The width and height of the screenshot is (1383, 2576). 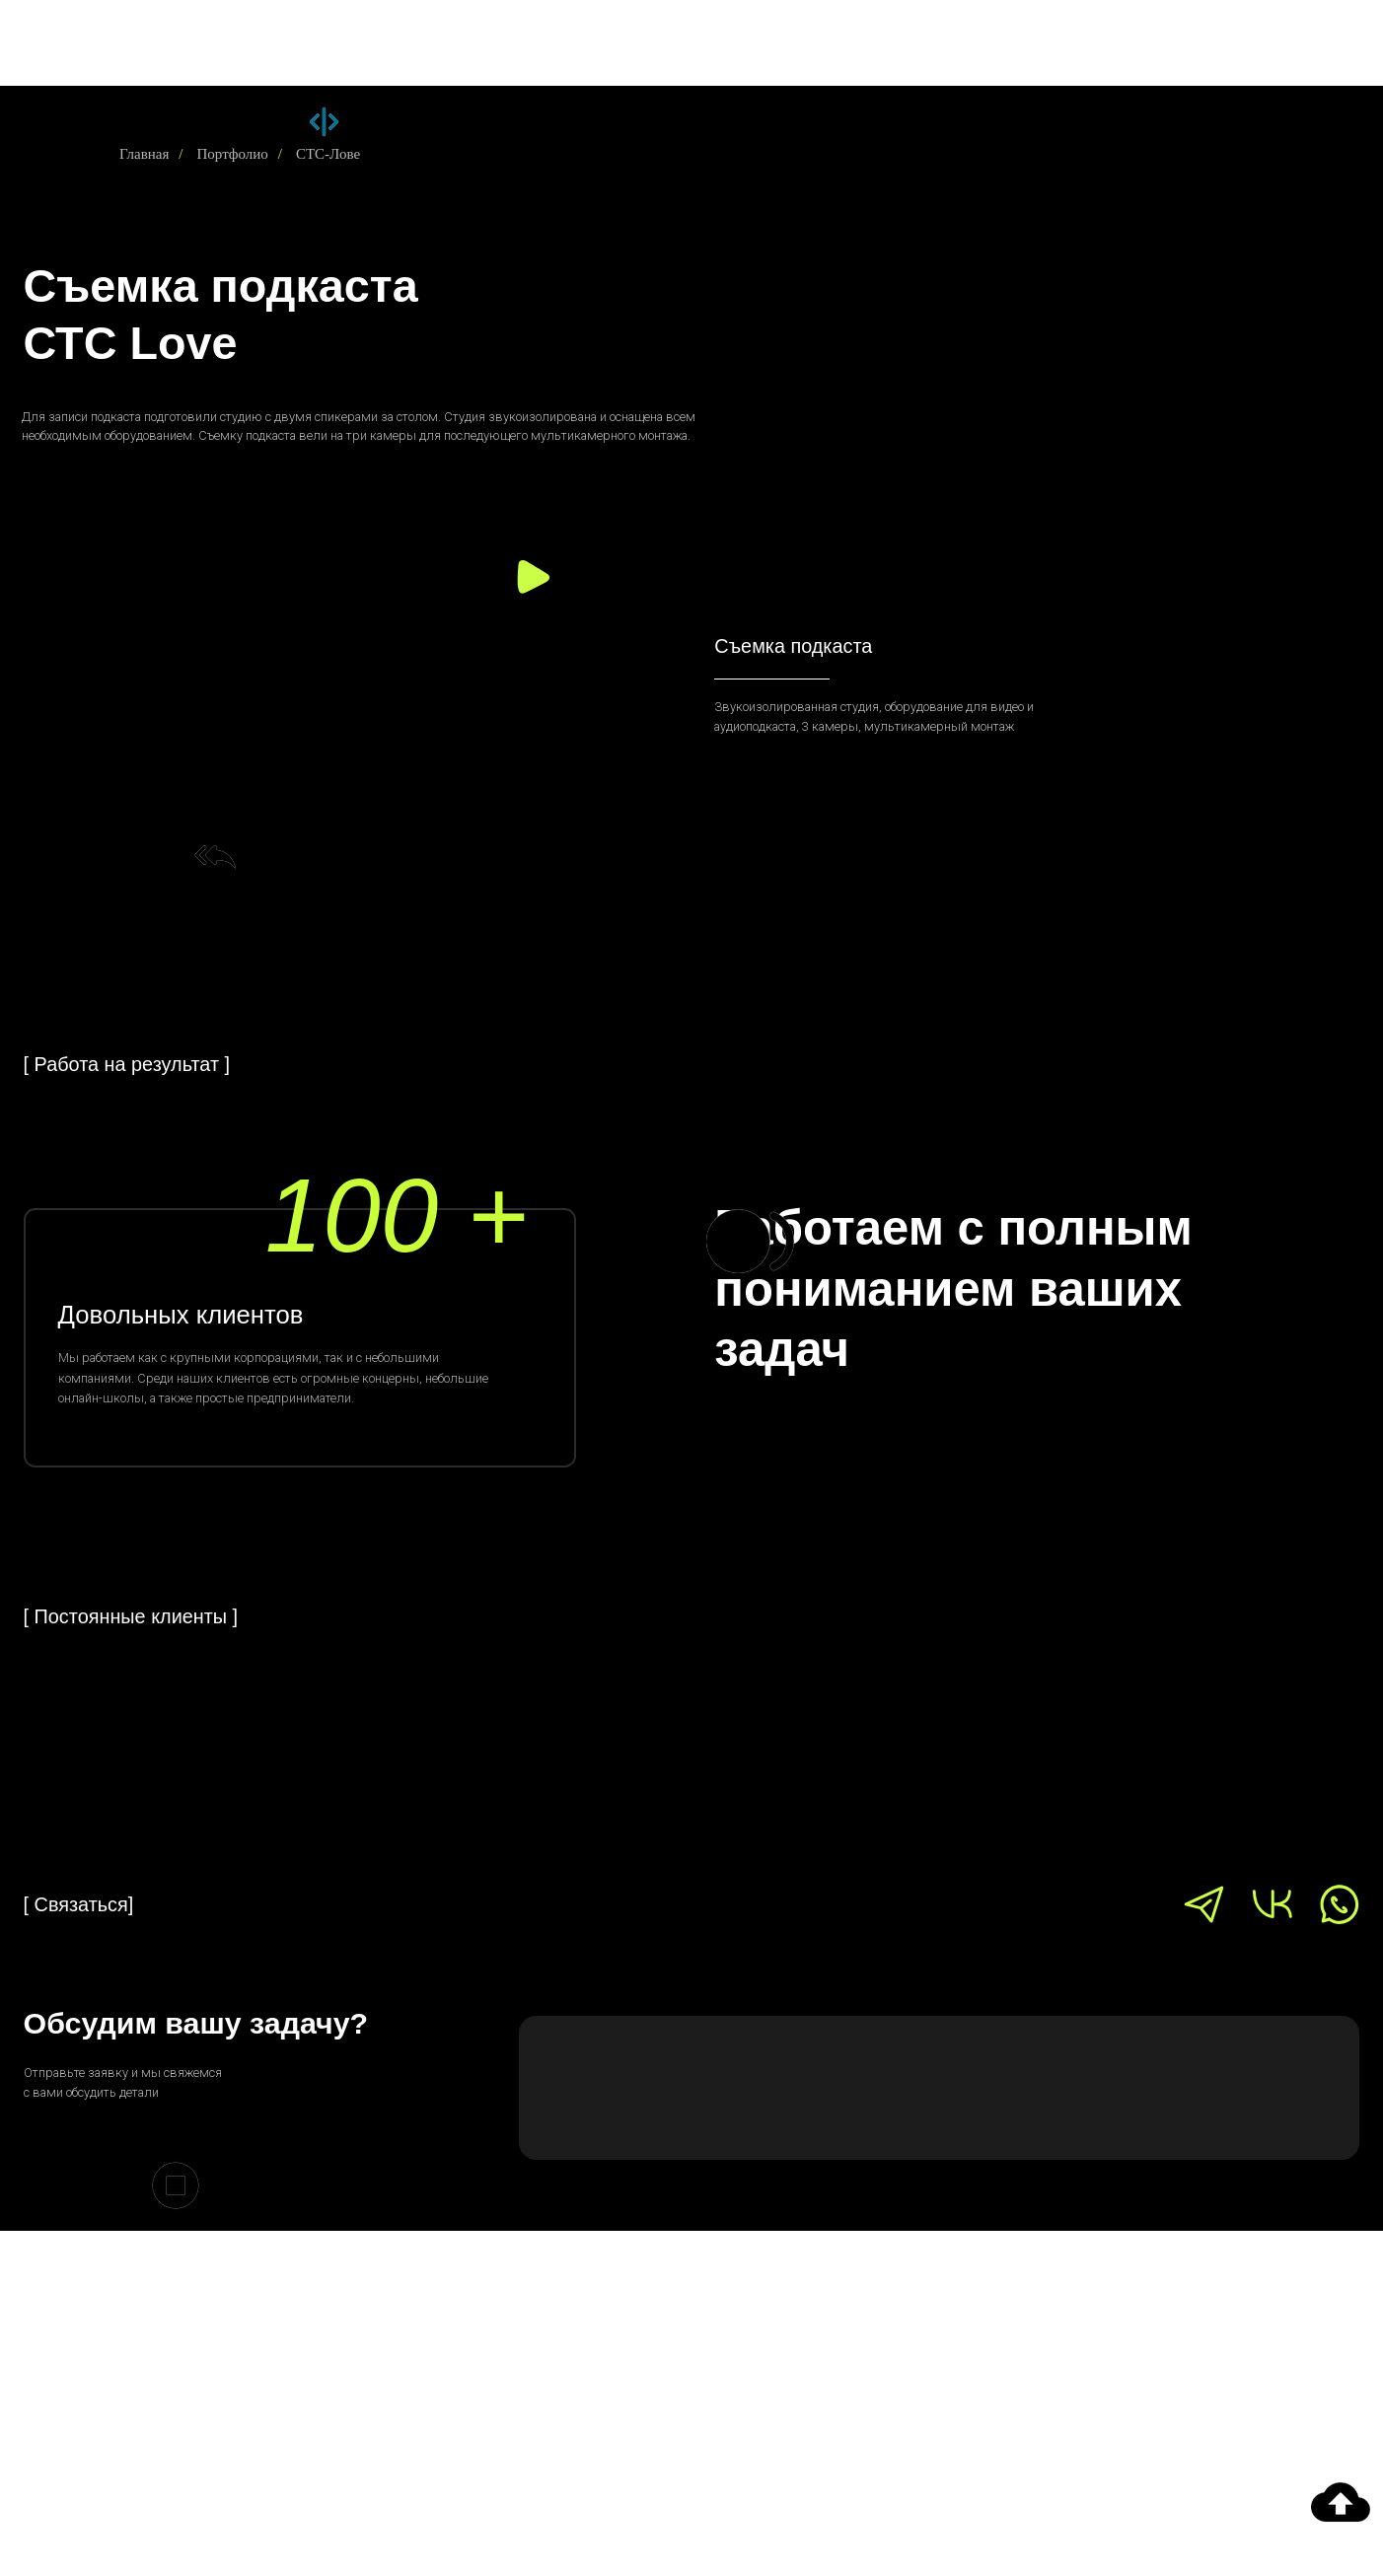 What do you see at coordinates (215, 855) in the screenshot?
I see `reply to all recipients in an email thread` at bounding box center [215, 855].